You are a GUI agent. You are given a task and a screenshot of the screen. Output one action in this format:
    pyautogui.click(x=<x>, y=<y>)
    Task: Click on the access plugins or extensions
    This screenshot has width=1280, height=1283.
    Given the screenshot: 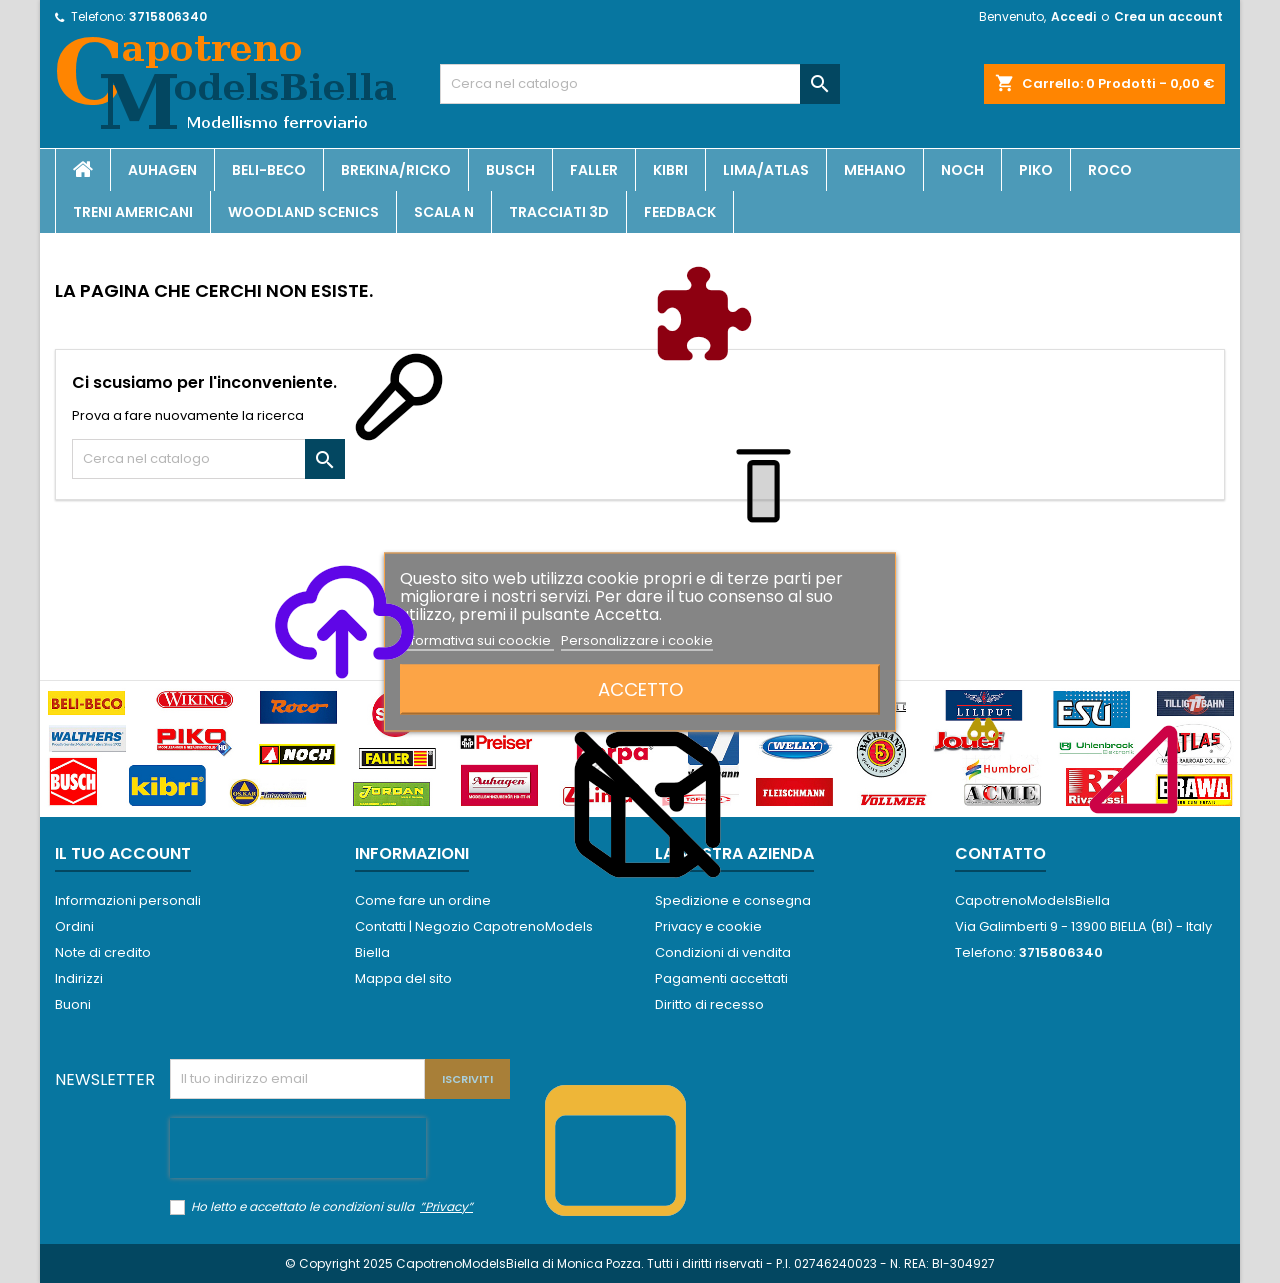 What is the action you would take?
    pyautogui.click(x=704, y=313)
    